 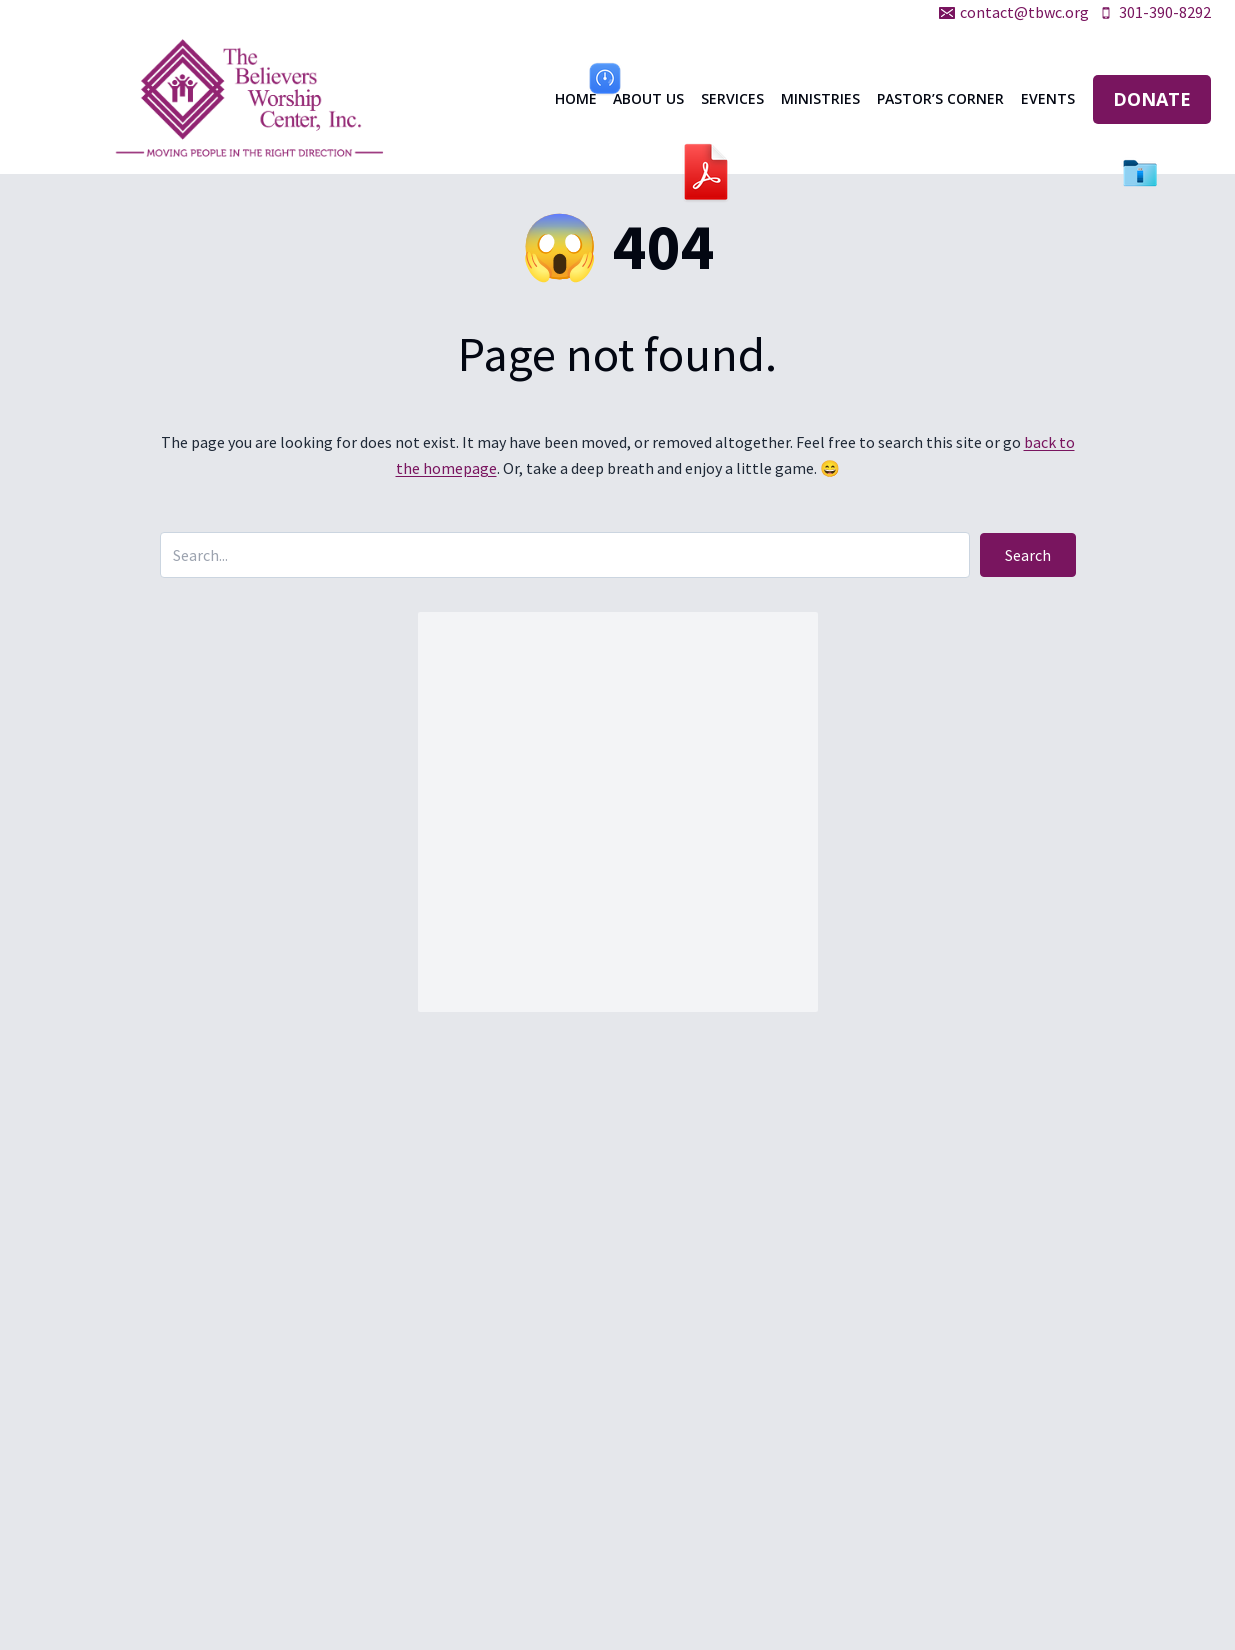 What do you see at coordinates (706, 173) in the screenshot?
I see `open a PDF document` at bounding box center [706, 173].